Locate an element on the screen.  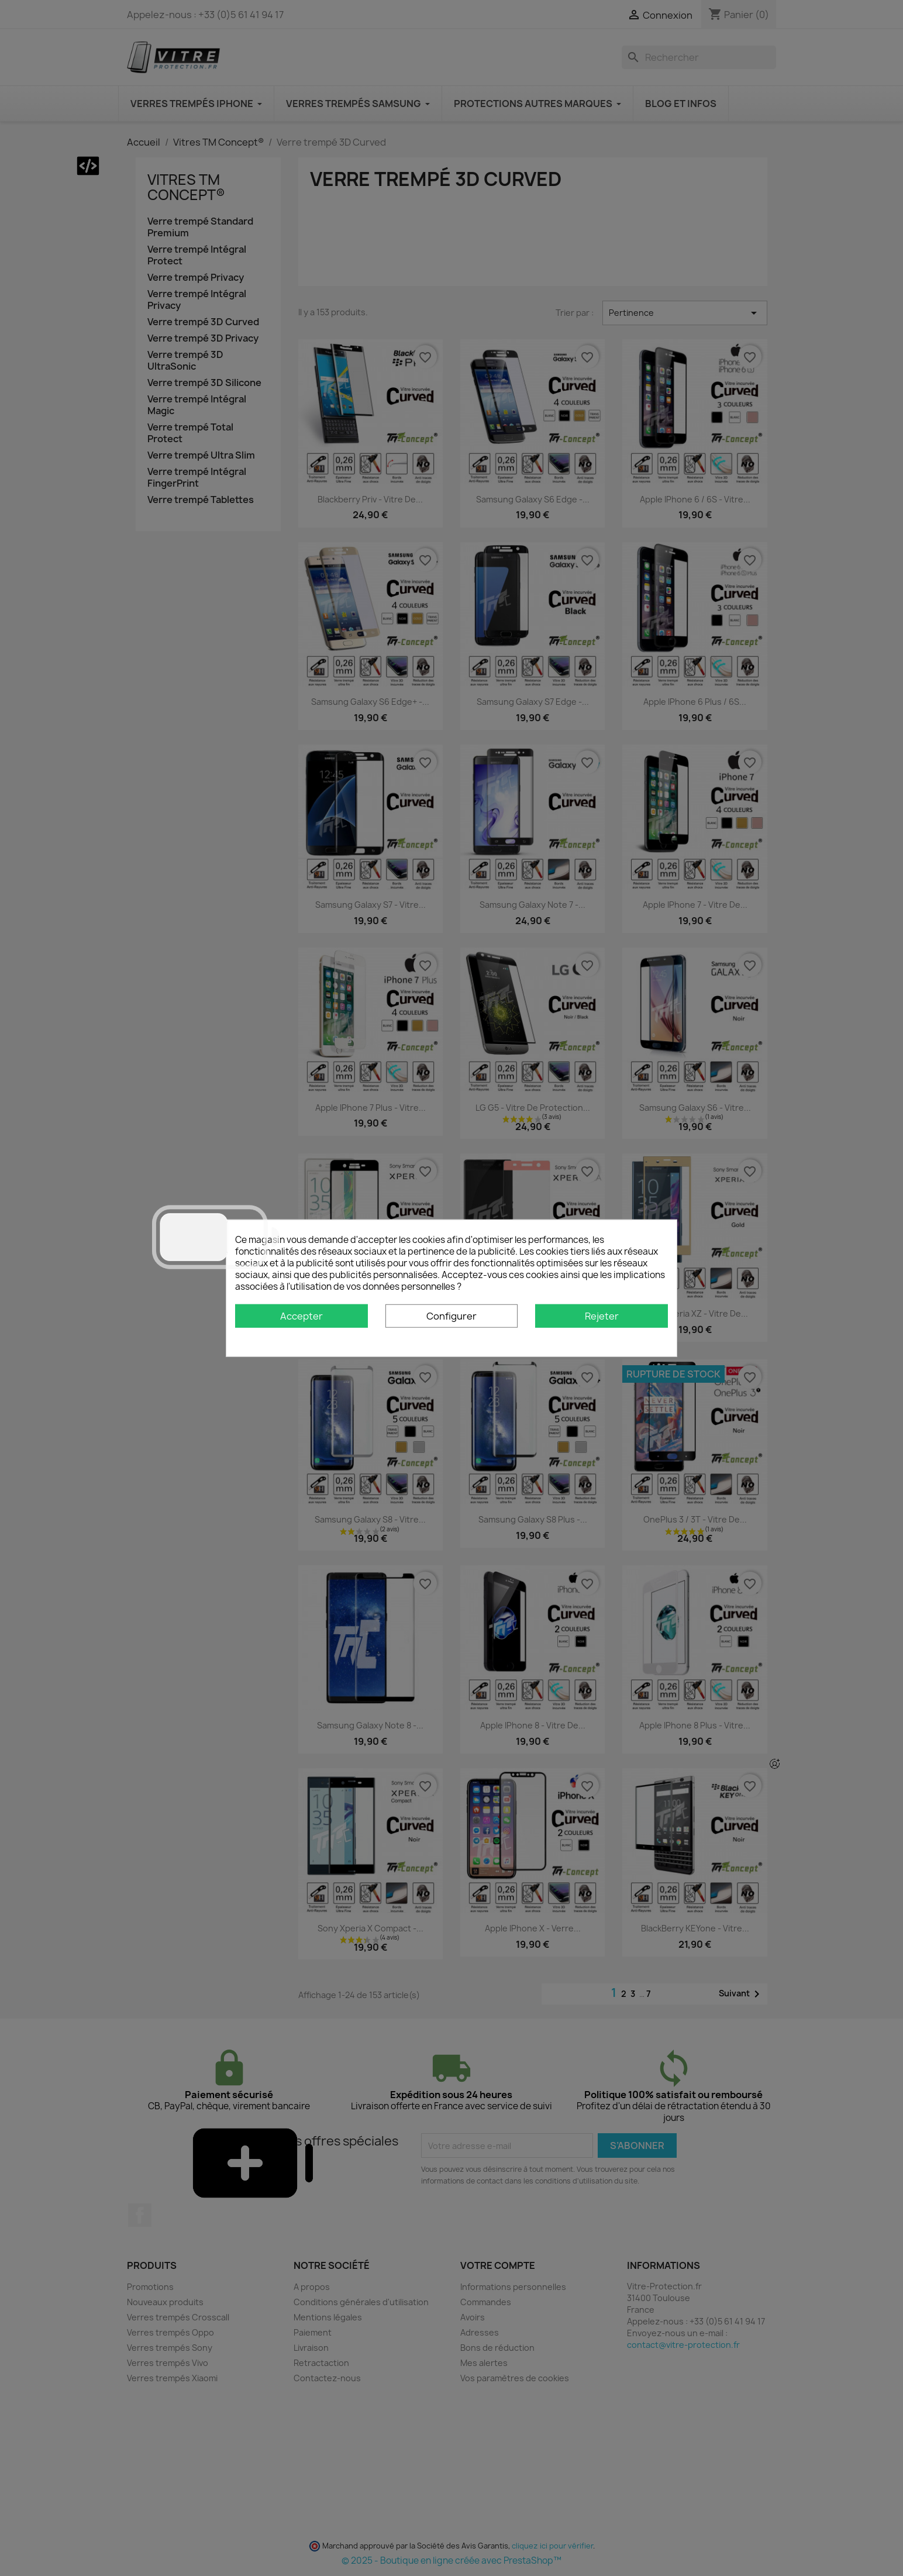
view or edit source code is located at coordinates (88, 166).